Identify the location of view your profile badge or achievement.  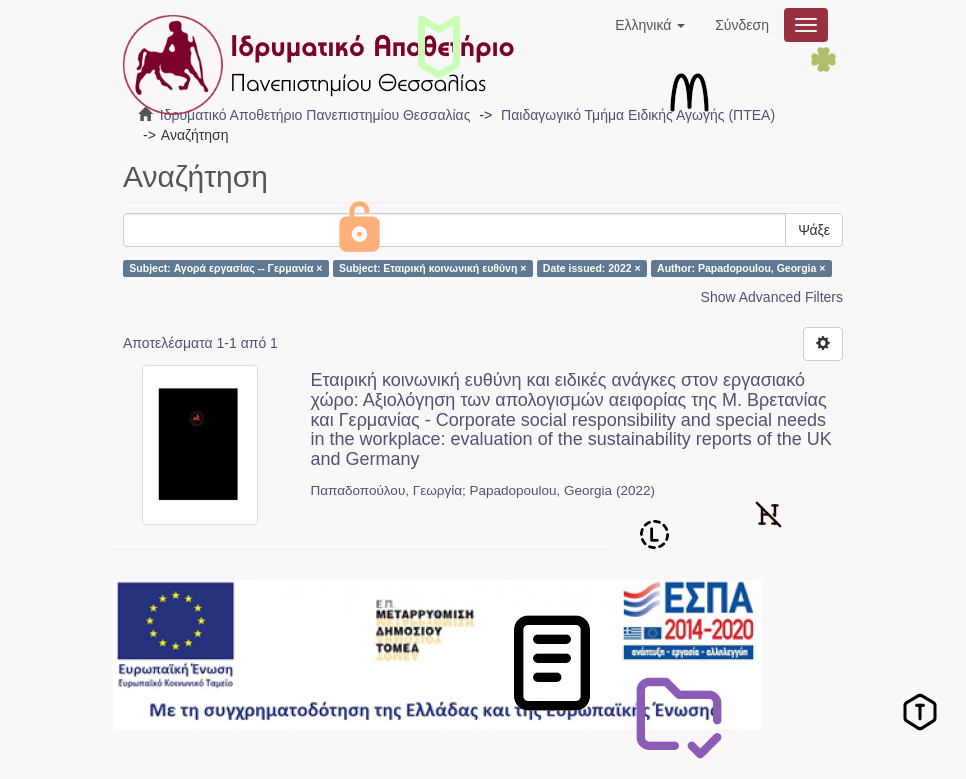
(439, 47).